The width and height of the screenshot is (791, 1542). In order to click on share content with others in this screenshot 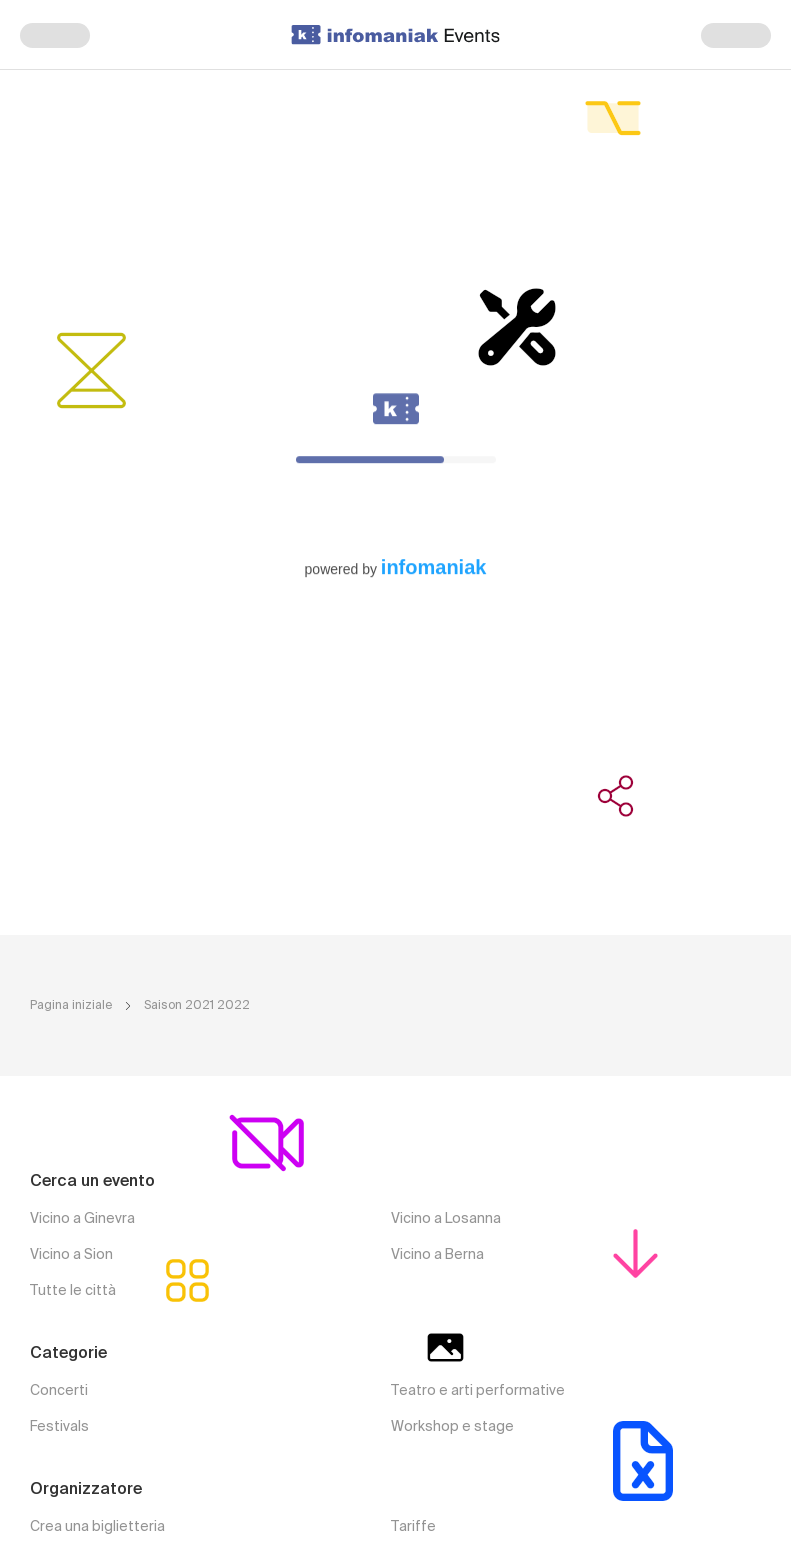, I will do `click(617, 796)`.